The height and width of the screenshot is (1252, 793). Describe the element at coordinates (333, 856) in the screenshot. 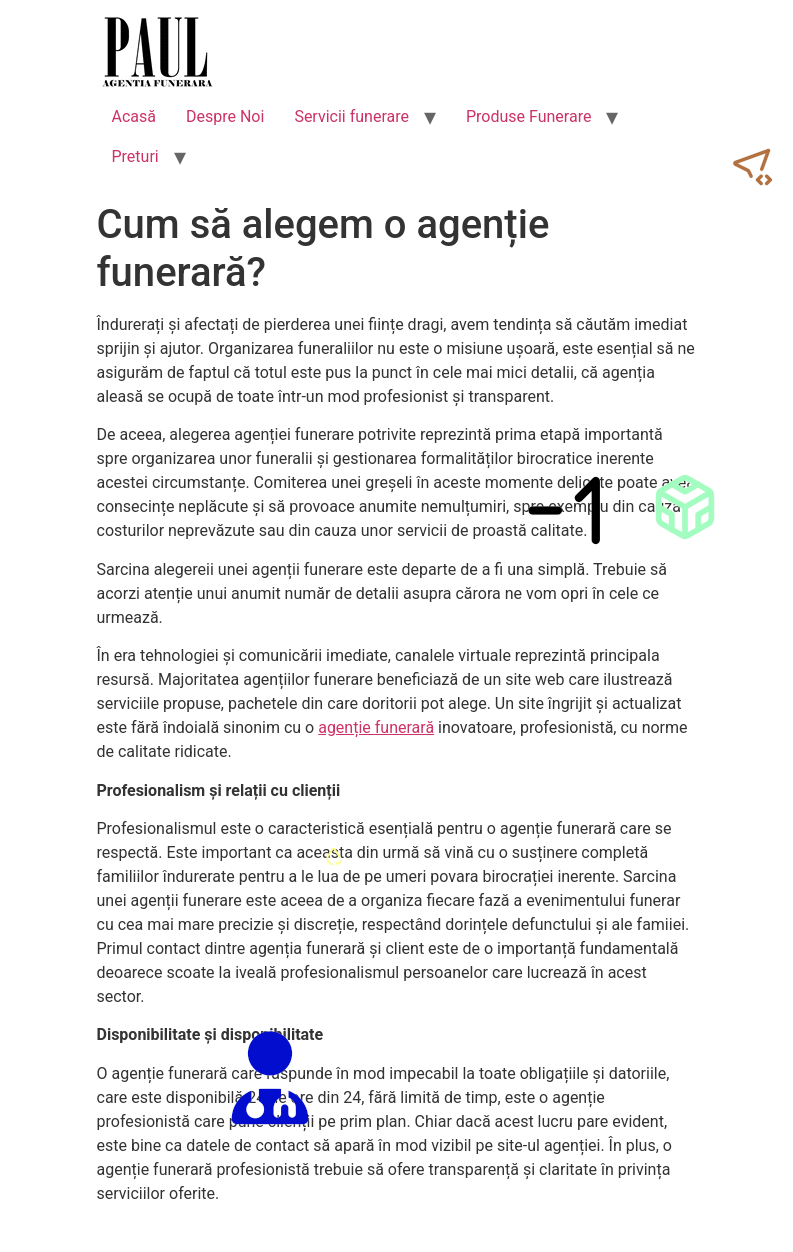

I see `water quality verified or safe` at that location.